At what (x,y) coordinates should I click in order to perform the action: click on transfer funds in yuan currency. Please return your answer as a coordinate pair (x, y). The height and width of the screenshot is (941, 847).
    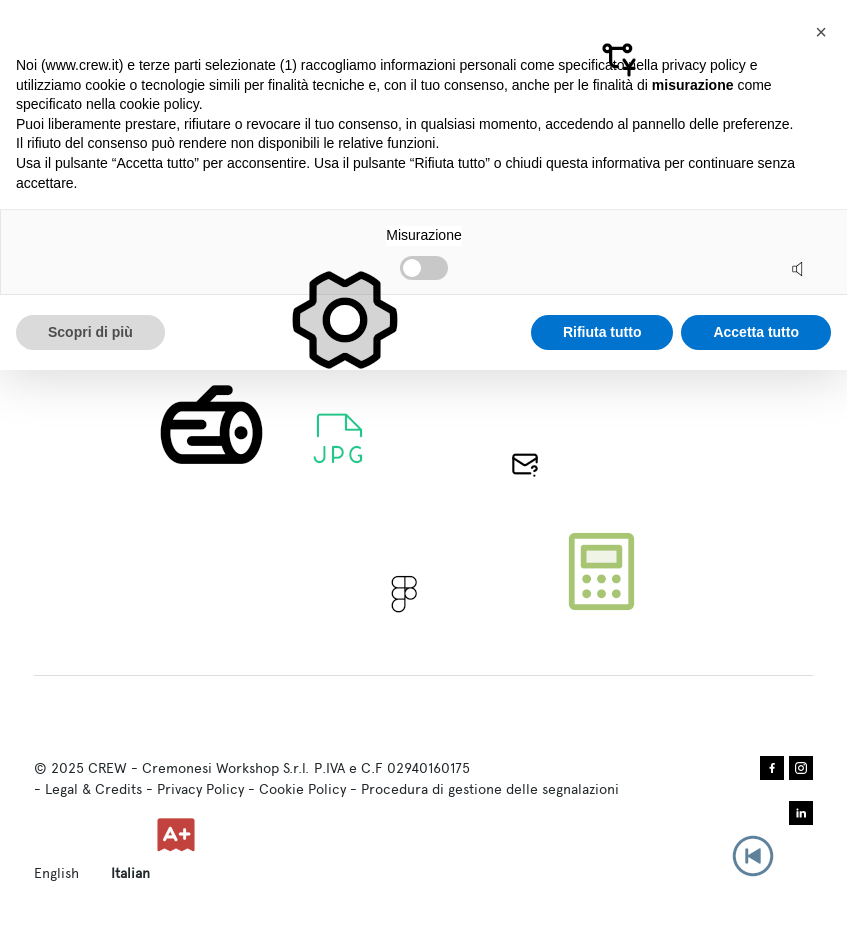
    Looking at the image, I should click on (619, 60).